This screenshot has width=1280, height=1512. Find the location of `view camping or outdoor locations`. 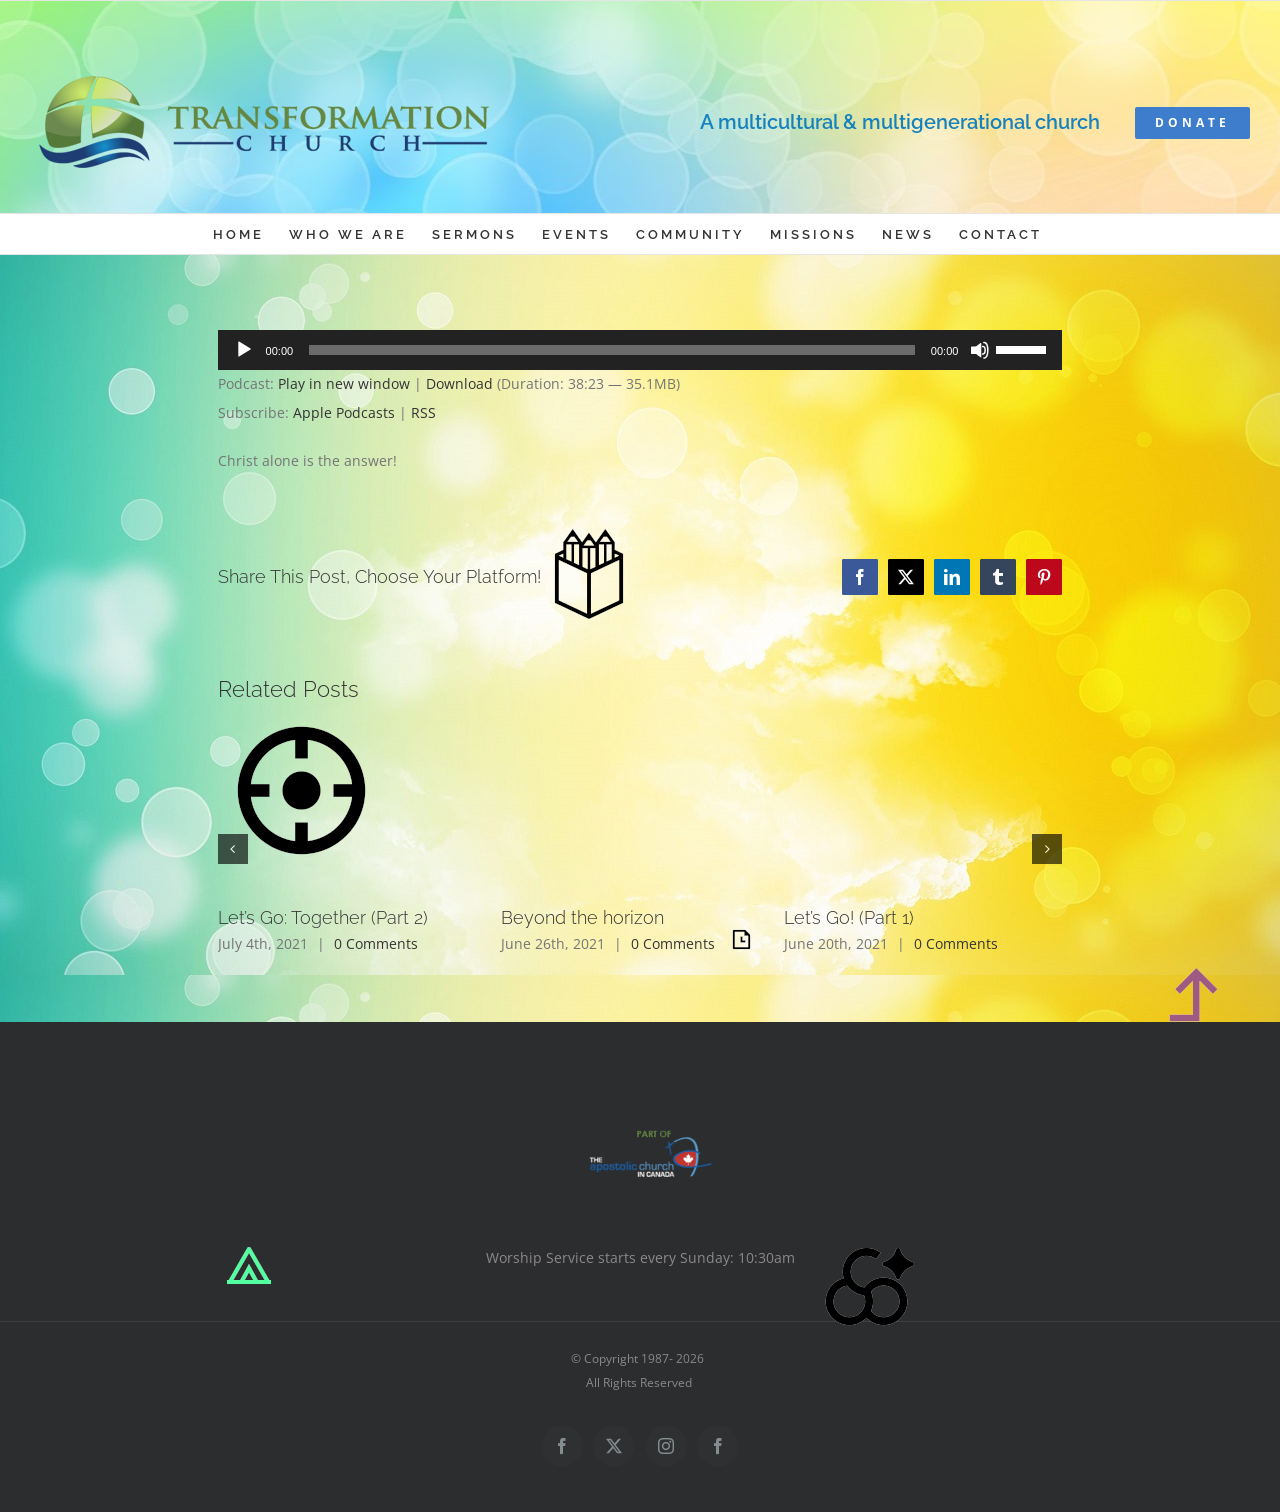

view camping or outdoor locations is located at coordinates (249, 1266).